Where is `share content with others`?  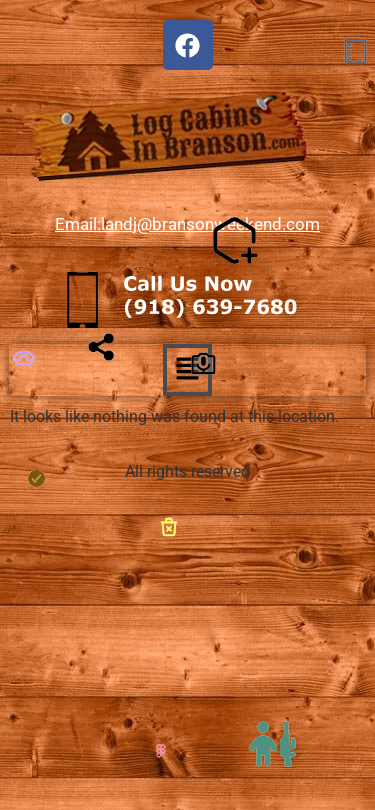 share content with others is located at coordinates (102, 347).